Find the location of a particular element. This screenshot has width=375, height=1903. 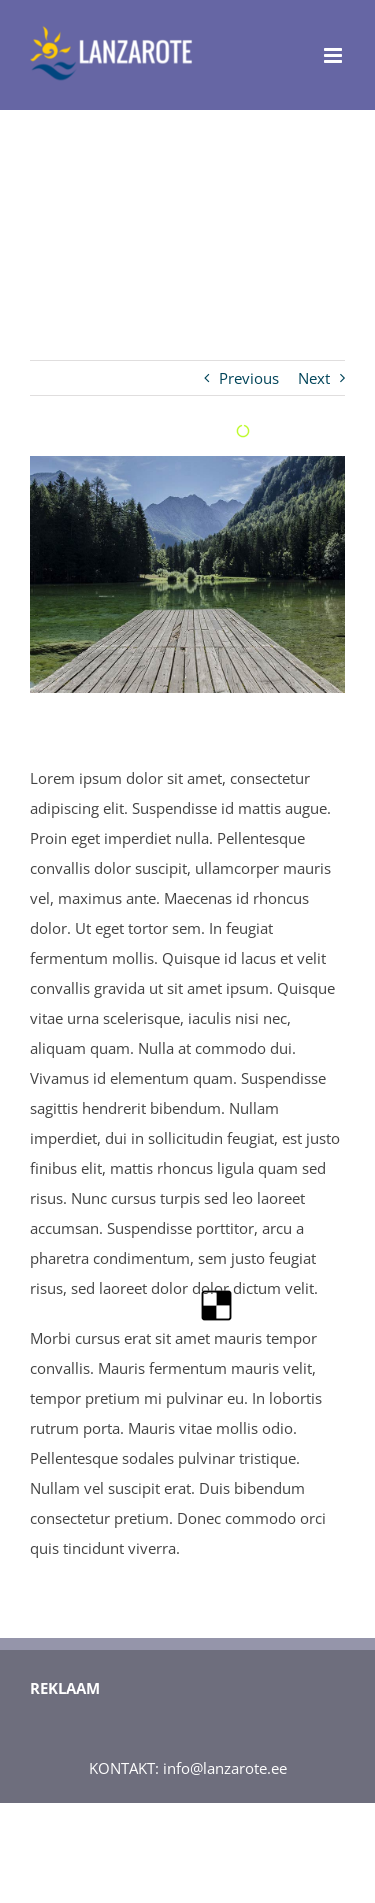

delicious social bookmarking service logo is located at coordinates (216, 1305).